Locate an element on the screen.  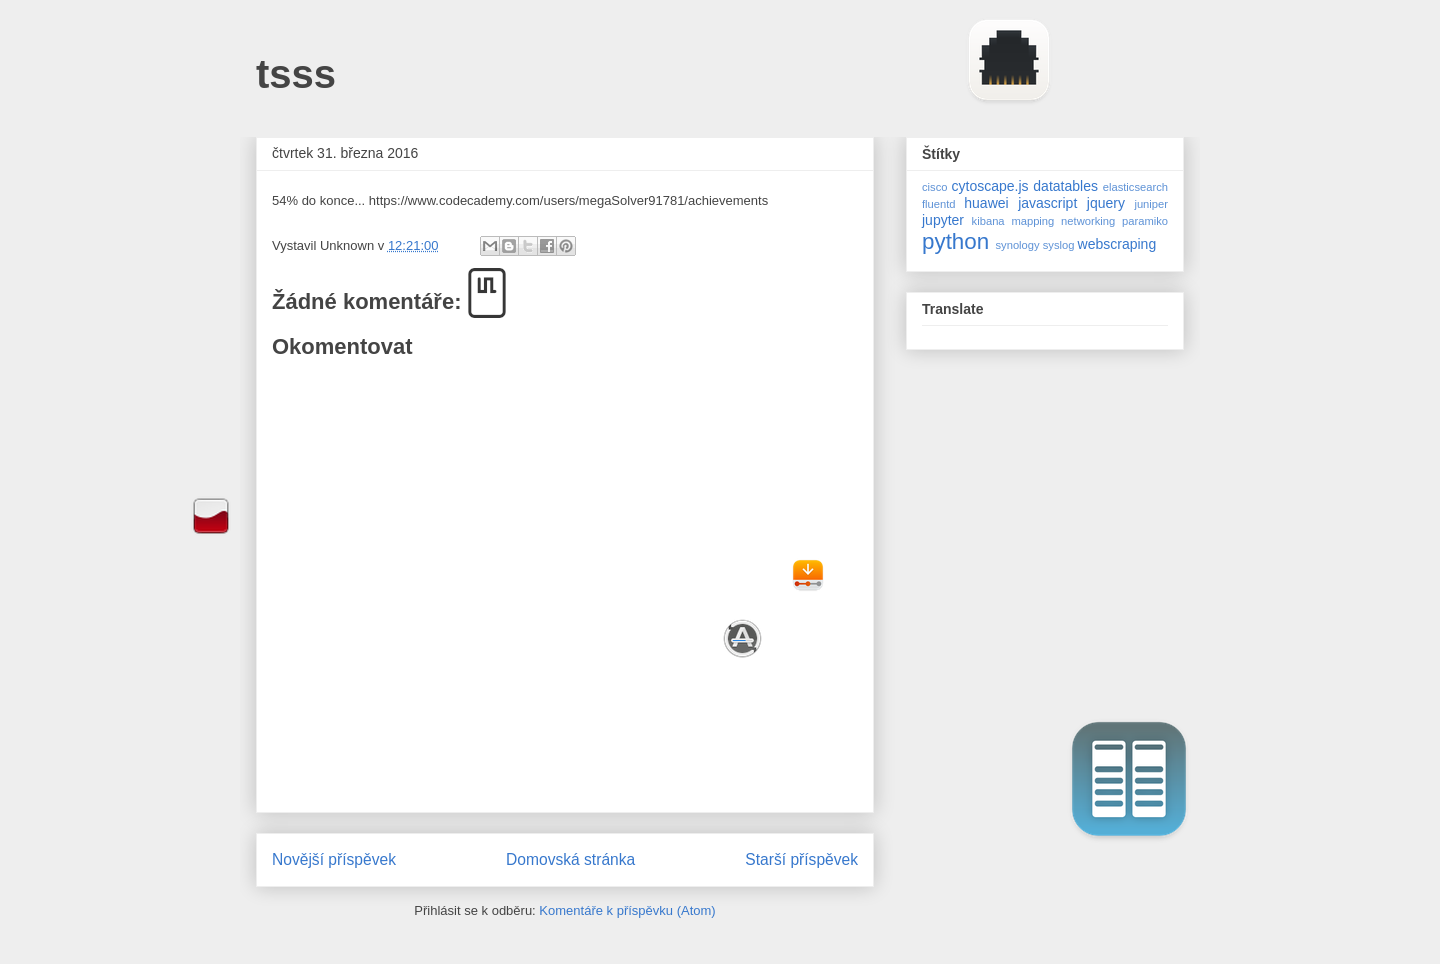
authenticate using a smartcard is located at coordinates (487, 293).